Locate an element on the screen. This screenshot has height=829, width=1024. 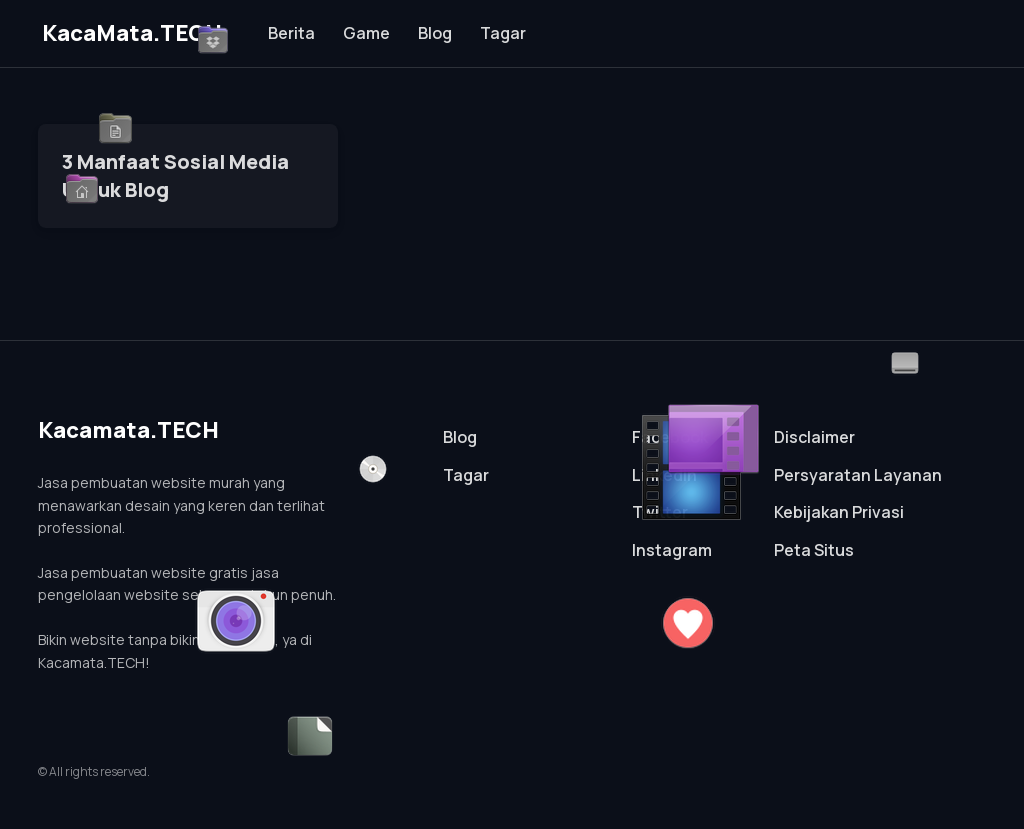
filter media library by type or category is located at coordinates (700, 461).